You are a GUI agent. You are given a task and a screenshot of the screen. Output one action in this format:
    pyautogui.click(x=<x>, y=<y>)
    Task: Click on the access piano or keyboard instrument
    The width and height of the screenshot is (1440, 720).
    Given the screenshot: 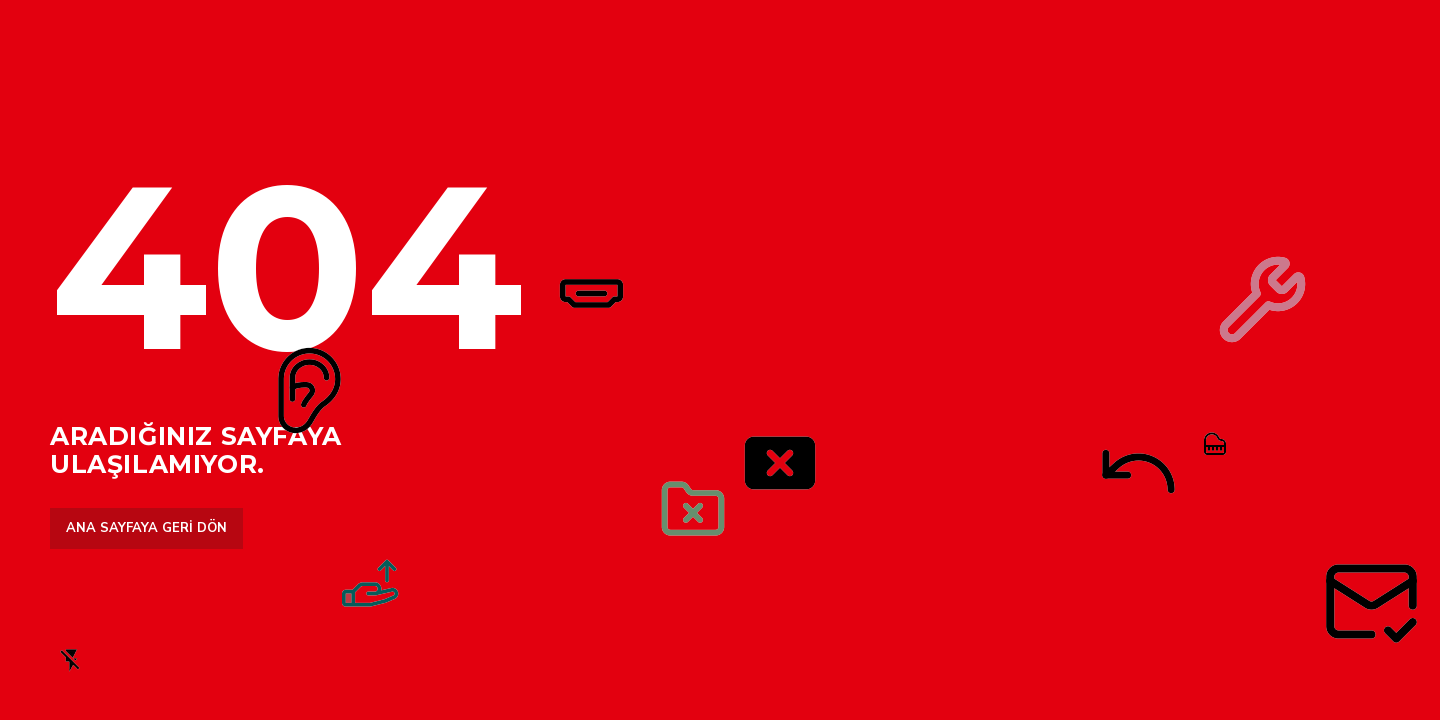 What is the action you would take?
    pyautogui.click(x=1215, y=444)
    